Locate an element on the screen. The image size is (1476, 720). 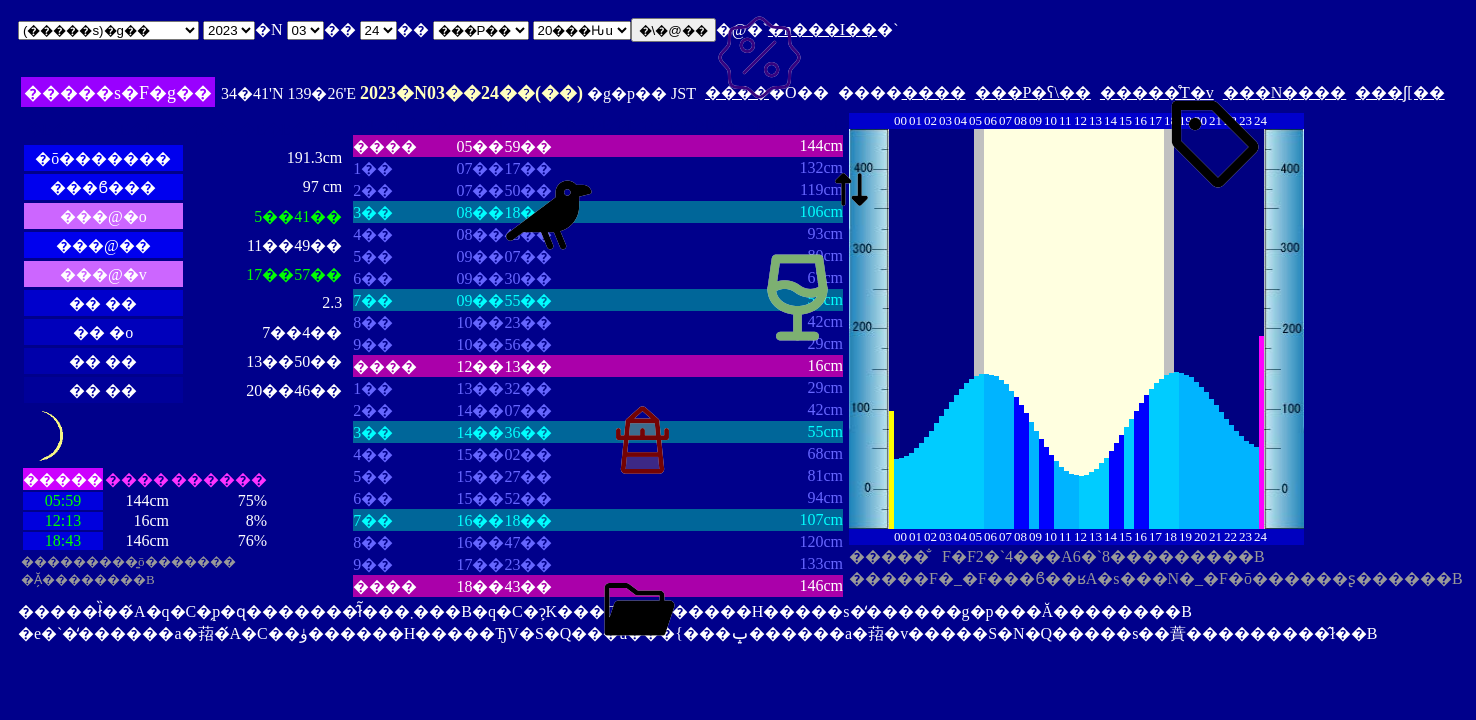
open folder to view contents is located at coordinates (637, 608).